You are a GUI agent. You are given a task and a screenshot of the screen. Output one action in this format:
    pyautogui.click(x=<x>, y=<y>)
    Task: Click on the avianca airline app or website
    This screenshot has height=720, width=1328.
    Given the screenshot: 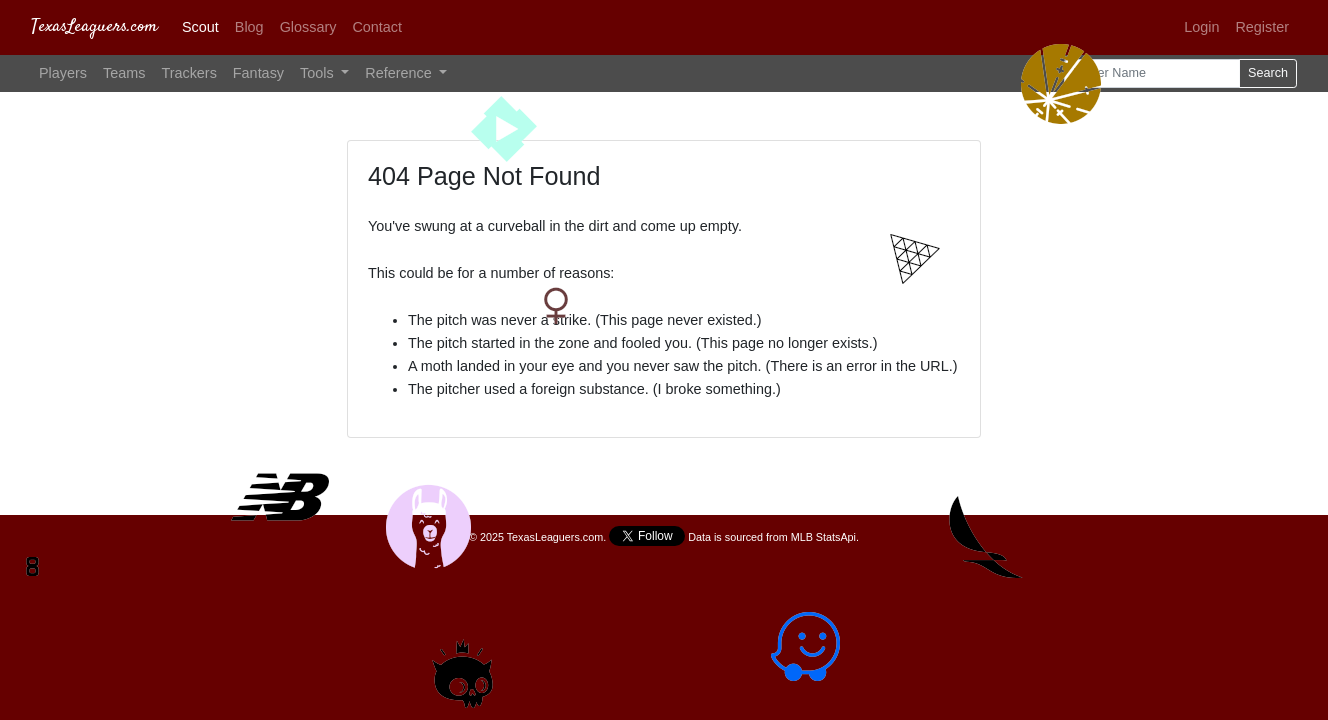 What is the action you would take?
    pyautogui.click(x=986, y=537)
    